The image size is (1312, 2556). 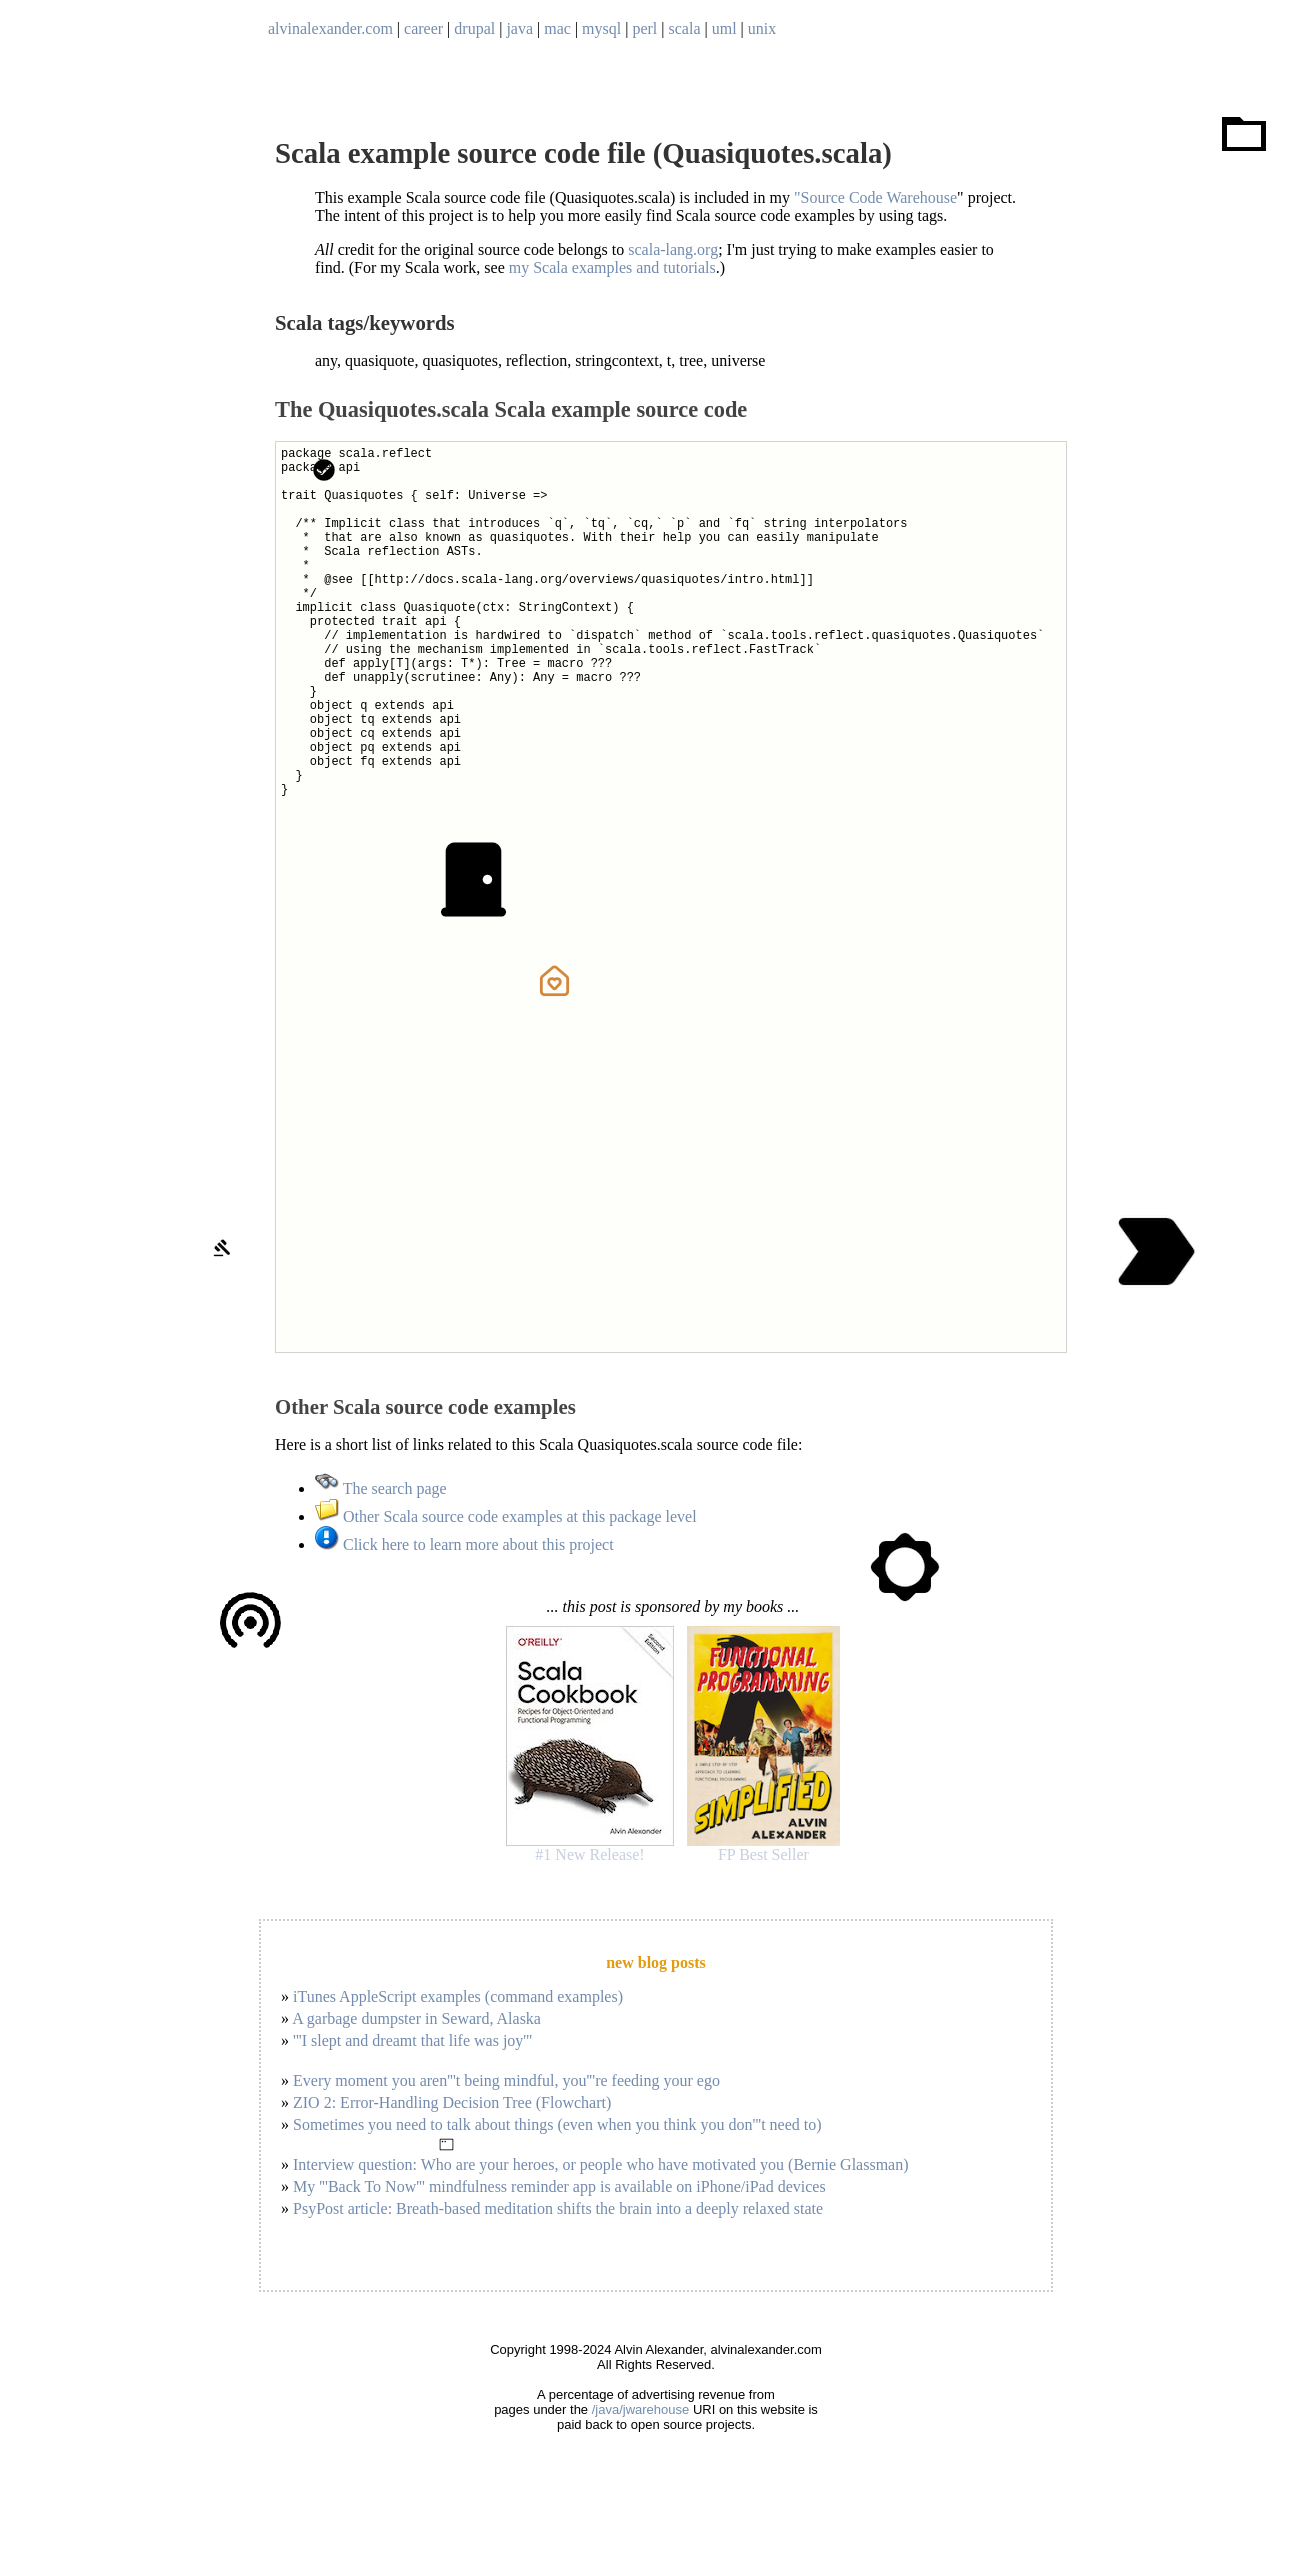 I want to click on mark a message or item as important, so click(x=1152, y=1251).